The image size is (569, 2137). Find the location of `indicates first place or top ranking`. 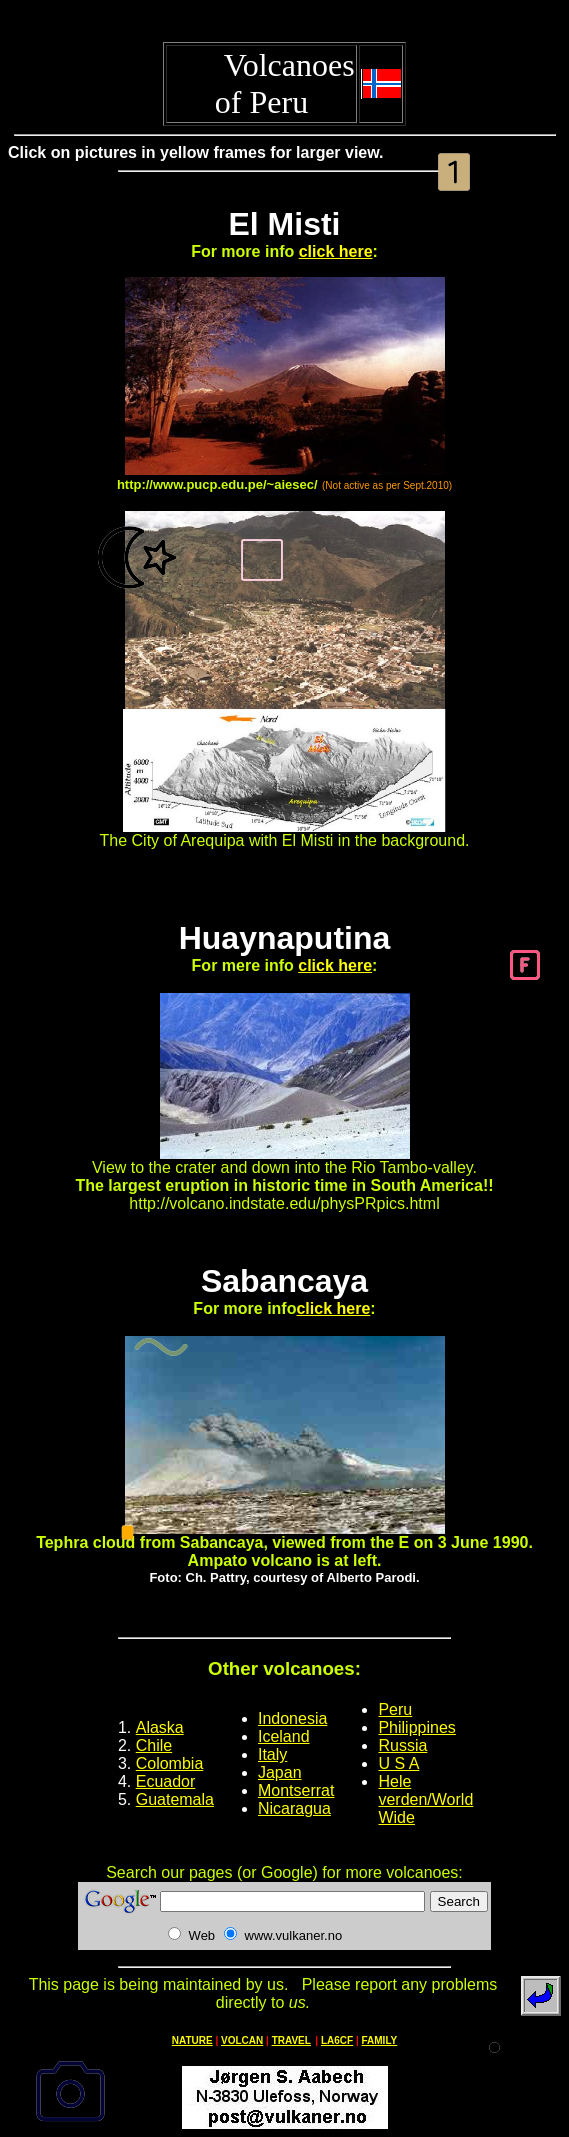

indicates first place or top ranking is located at coordinates (454, 172).